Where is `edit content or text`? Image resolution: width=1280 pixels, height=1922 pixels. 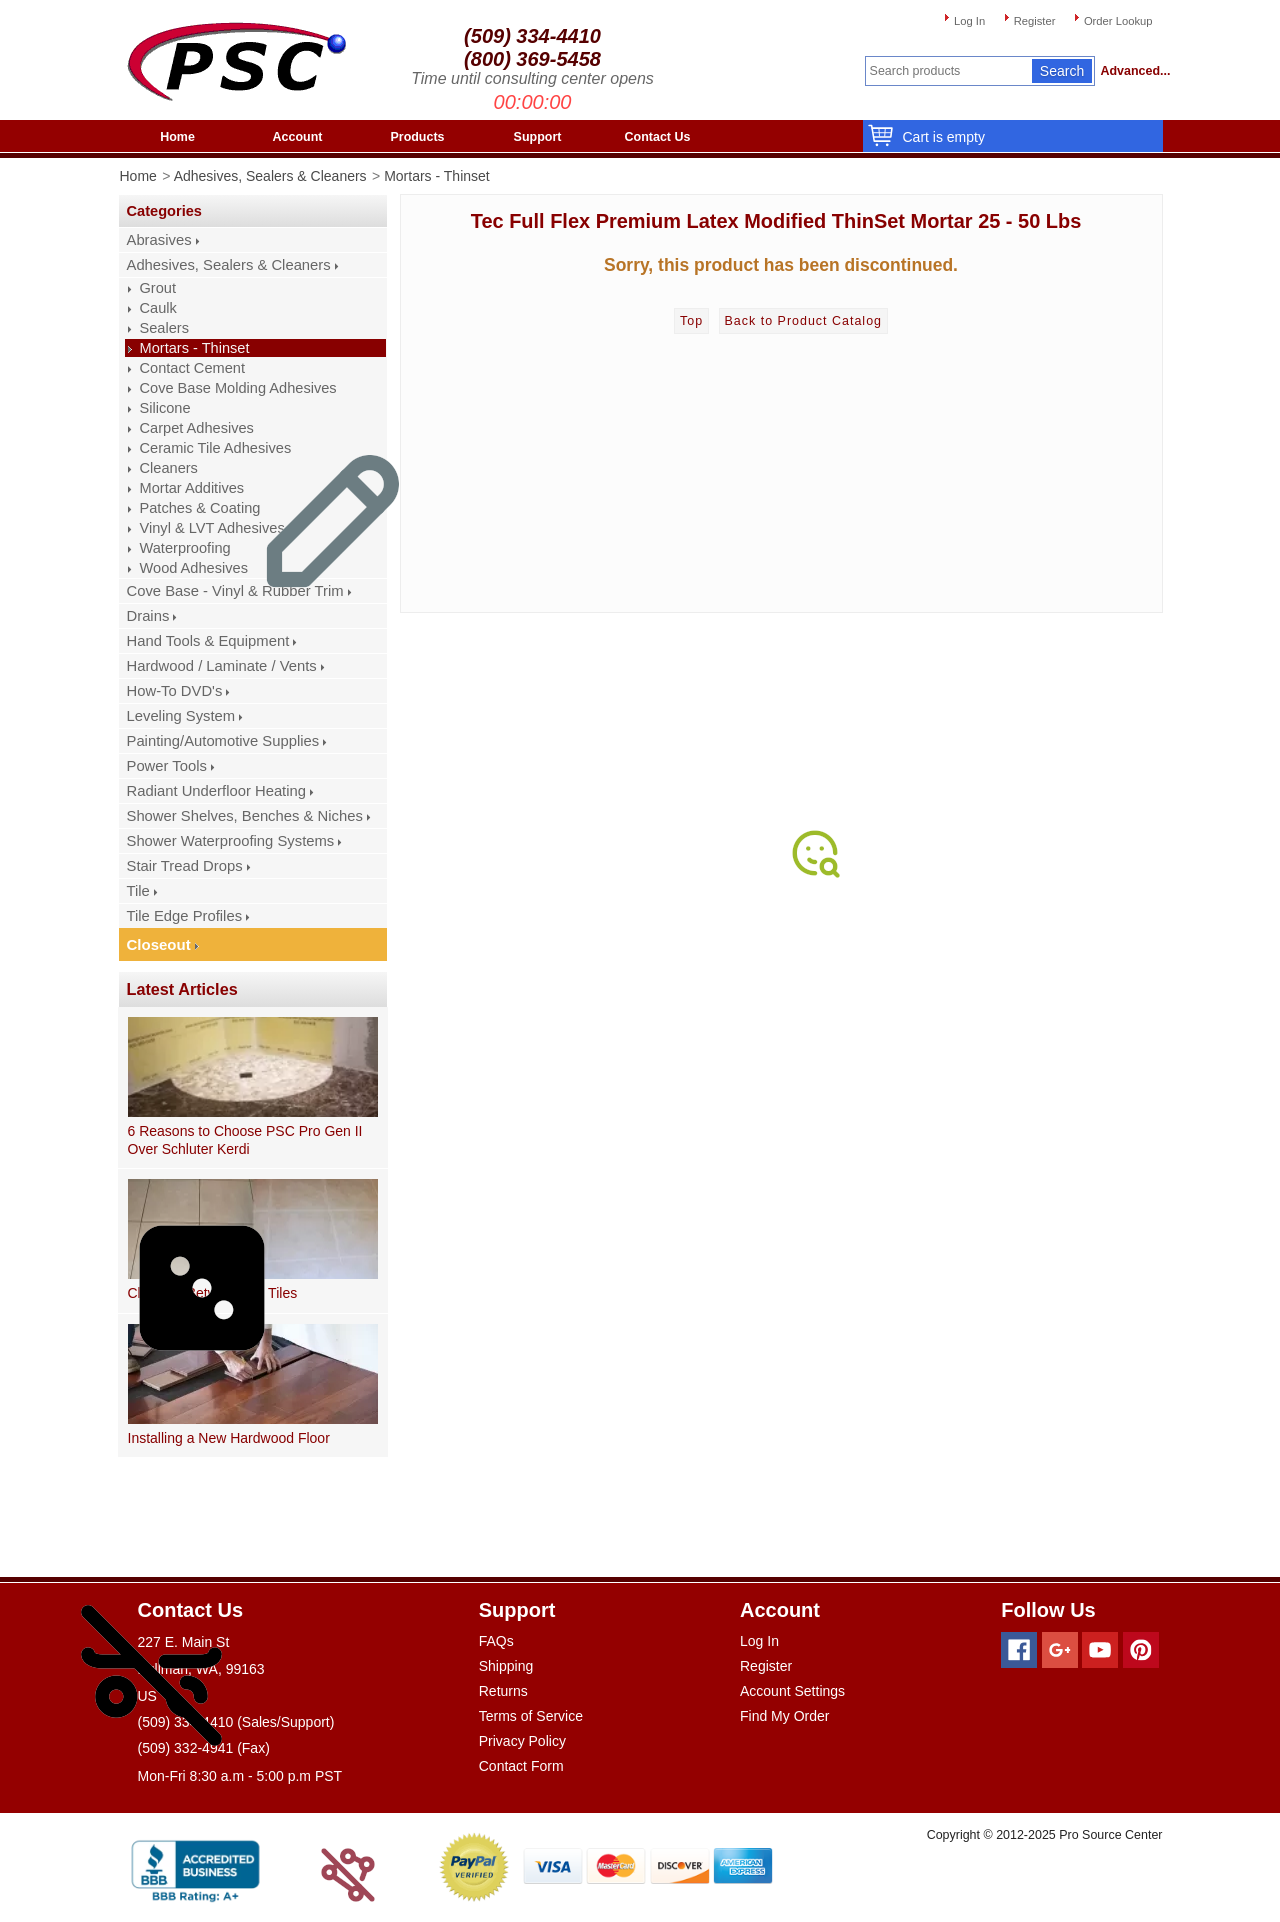
edit content or text is located at coordinates (335, 518).